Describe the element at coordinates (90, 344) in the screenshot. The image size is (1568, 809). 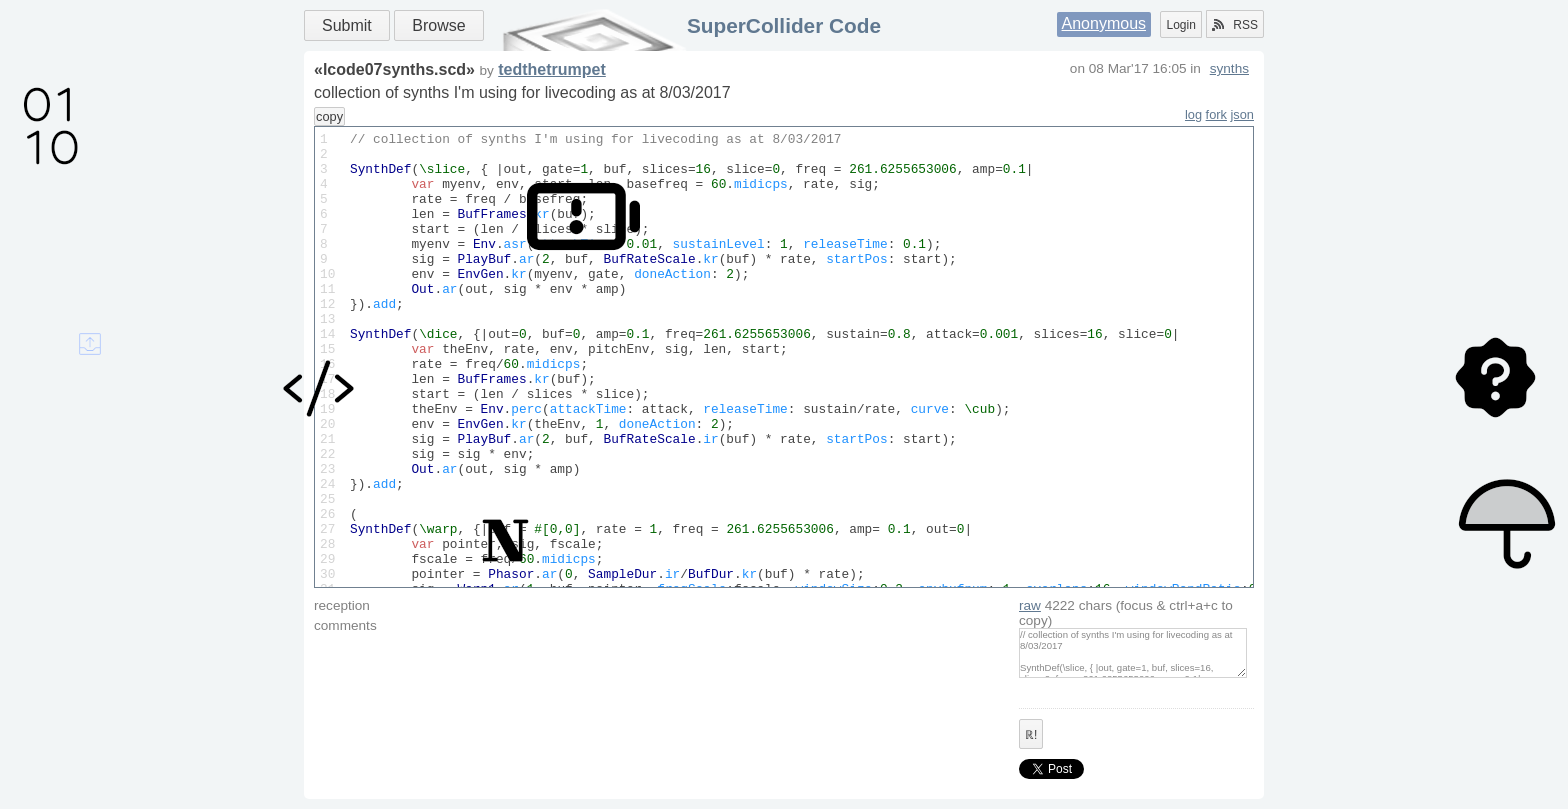
I see `upload file from inbox or tray` at that location.